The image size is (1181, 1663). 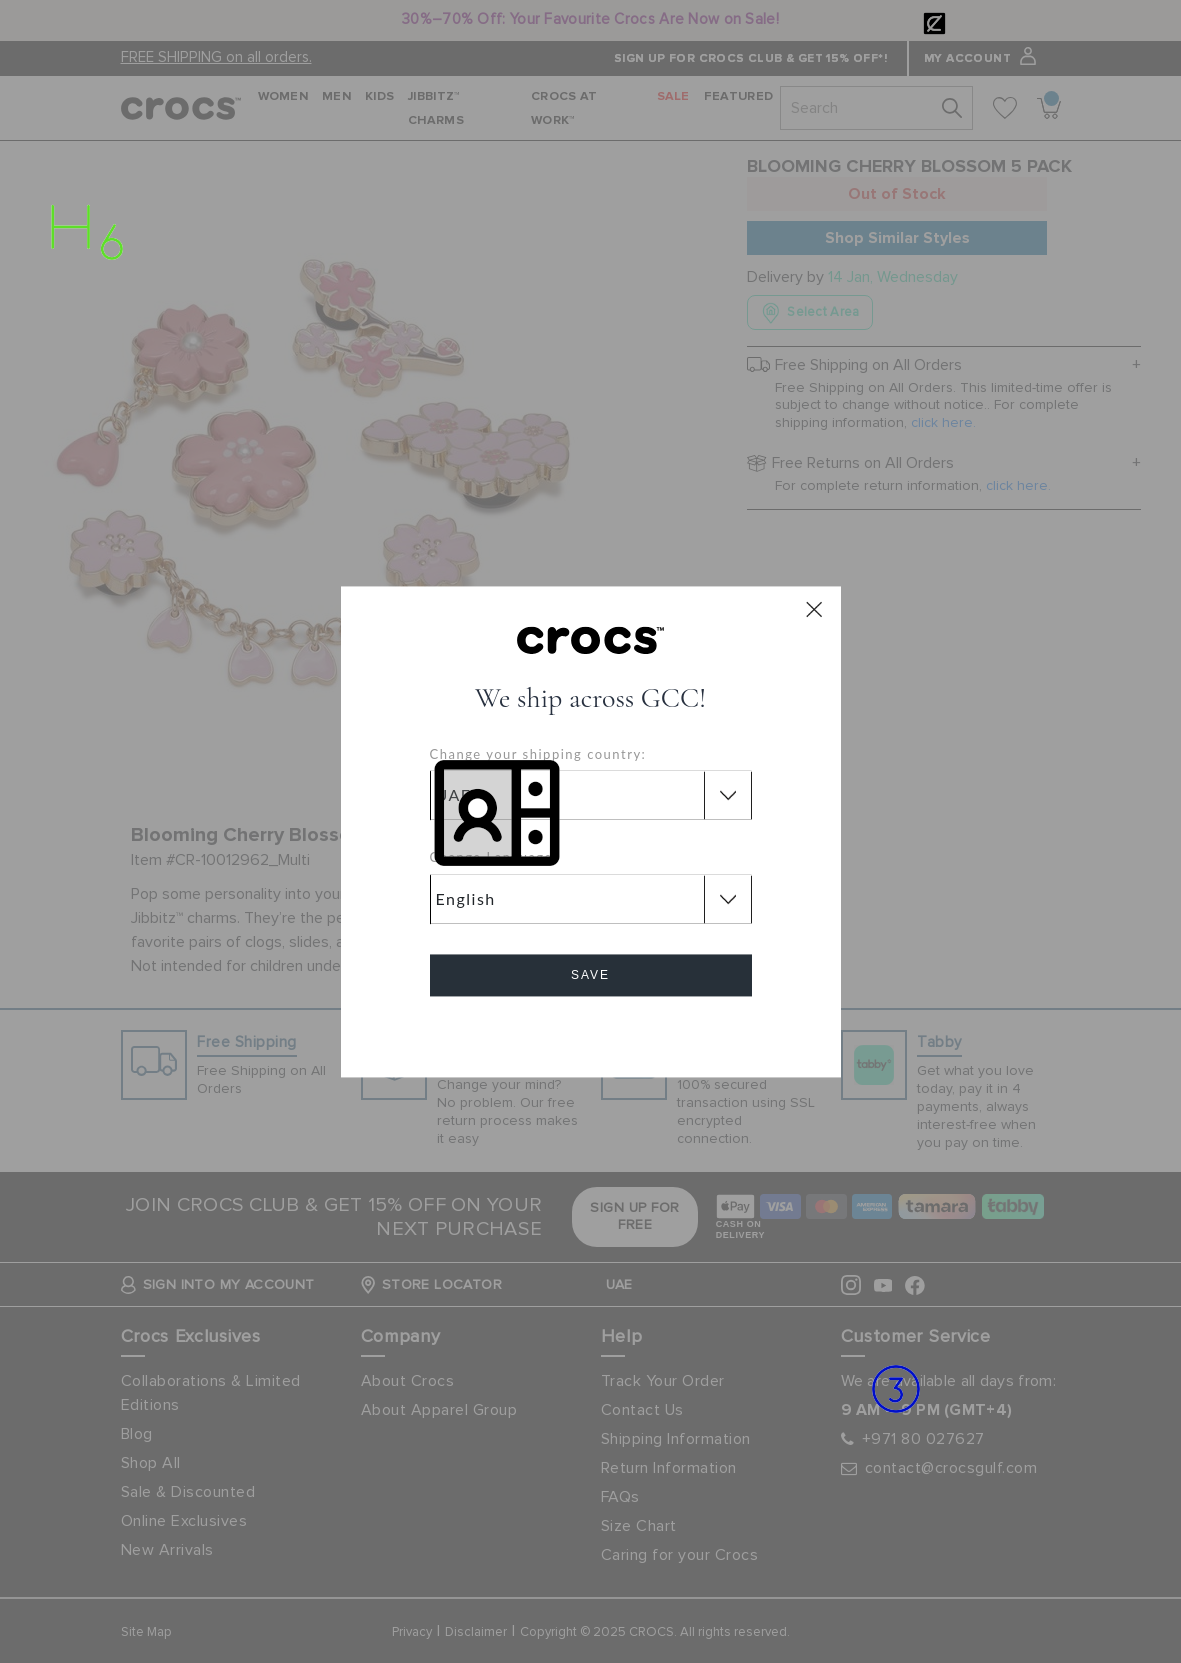 What do you see at coordinates (896, 1389) in the screenshot?
I see `step 3 in a multi-step process` at bounding box center [896, 1389].